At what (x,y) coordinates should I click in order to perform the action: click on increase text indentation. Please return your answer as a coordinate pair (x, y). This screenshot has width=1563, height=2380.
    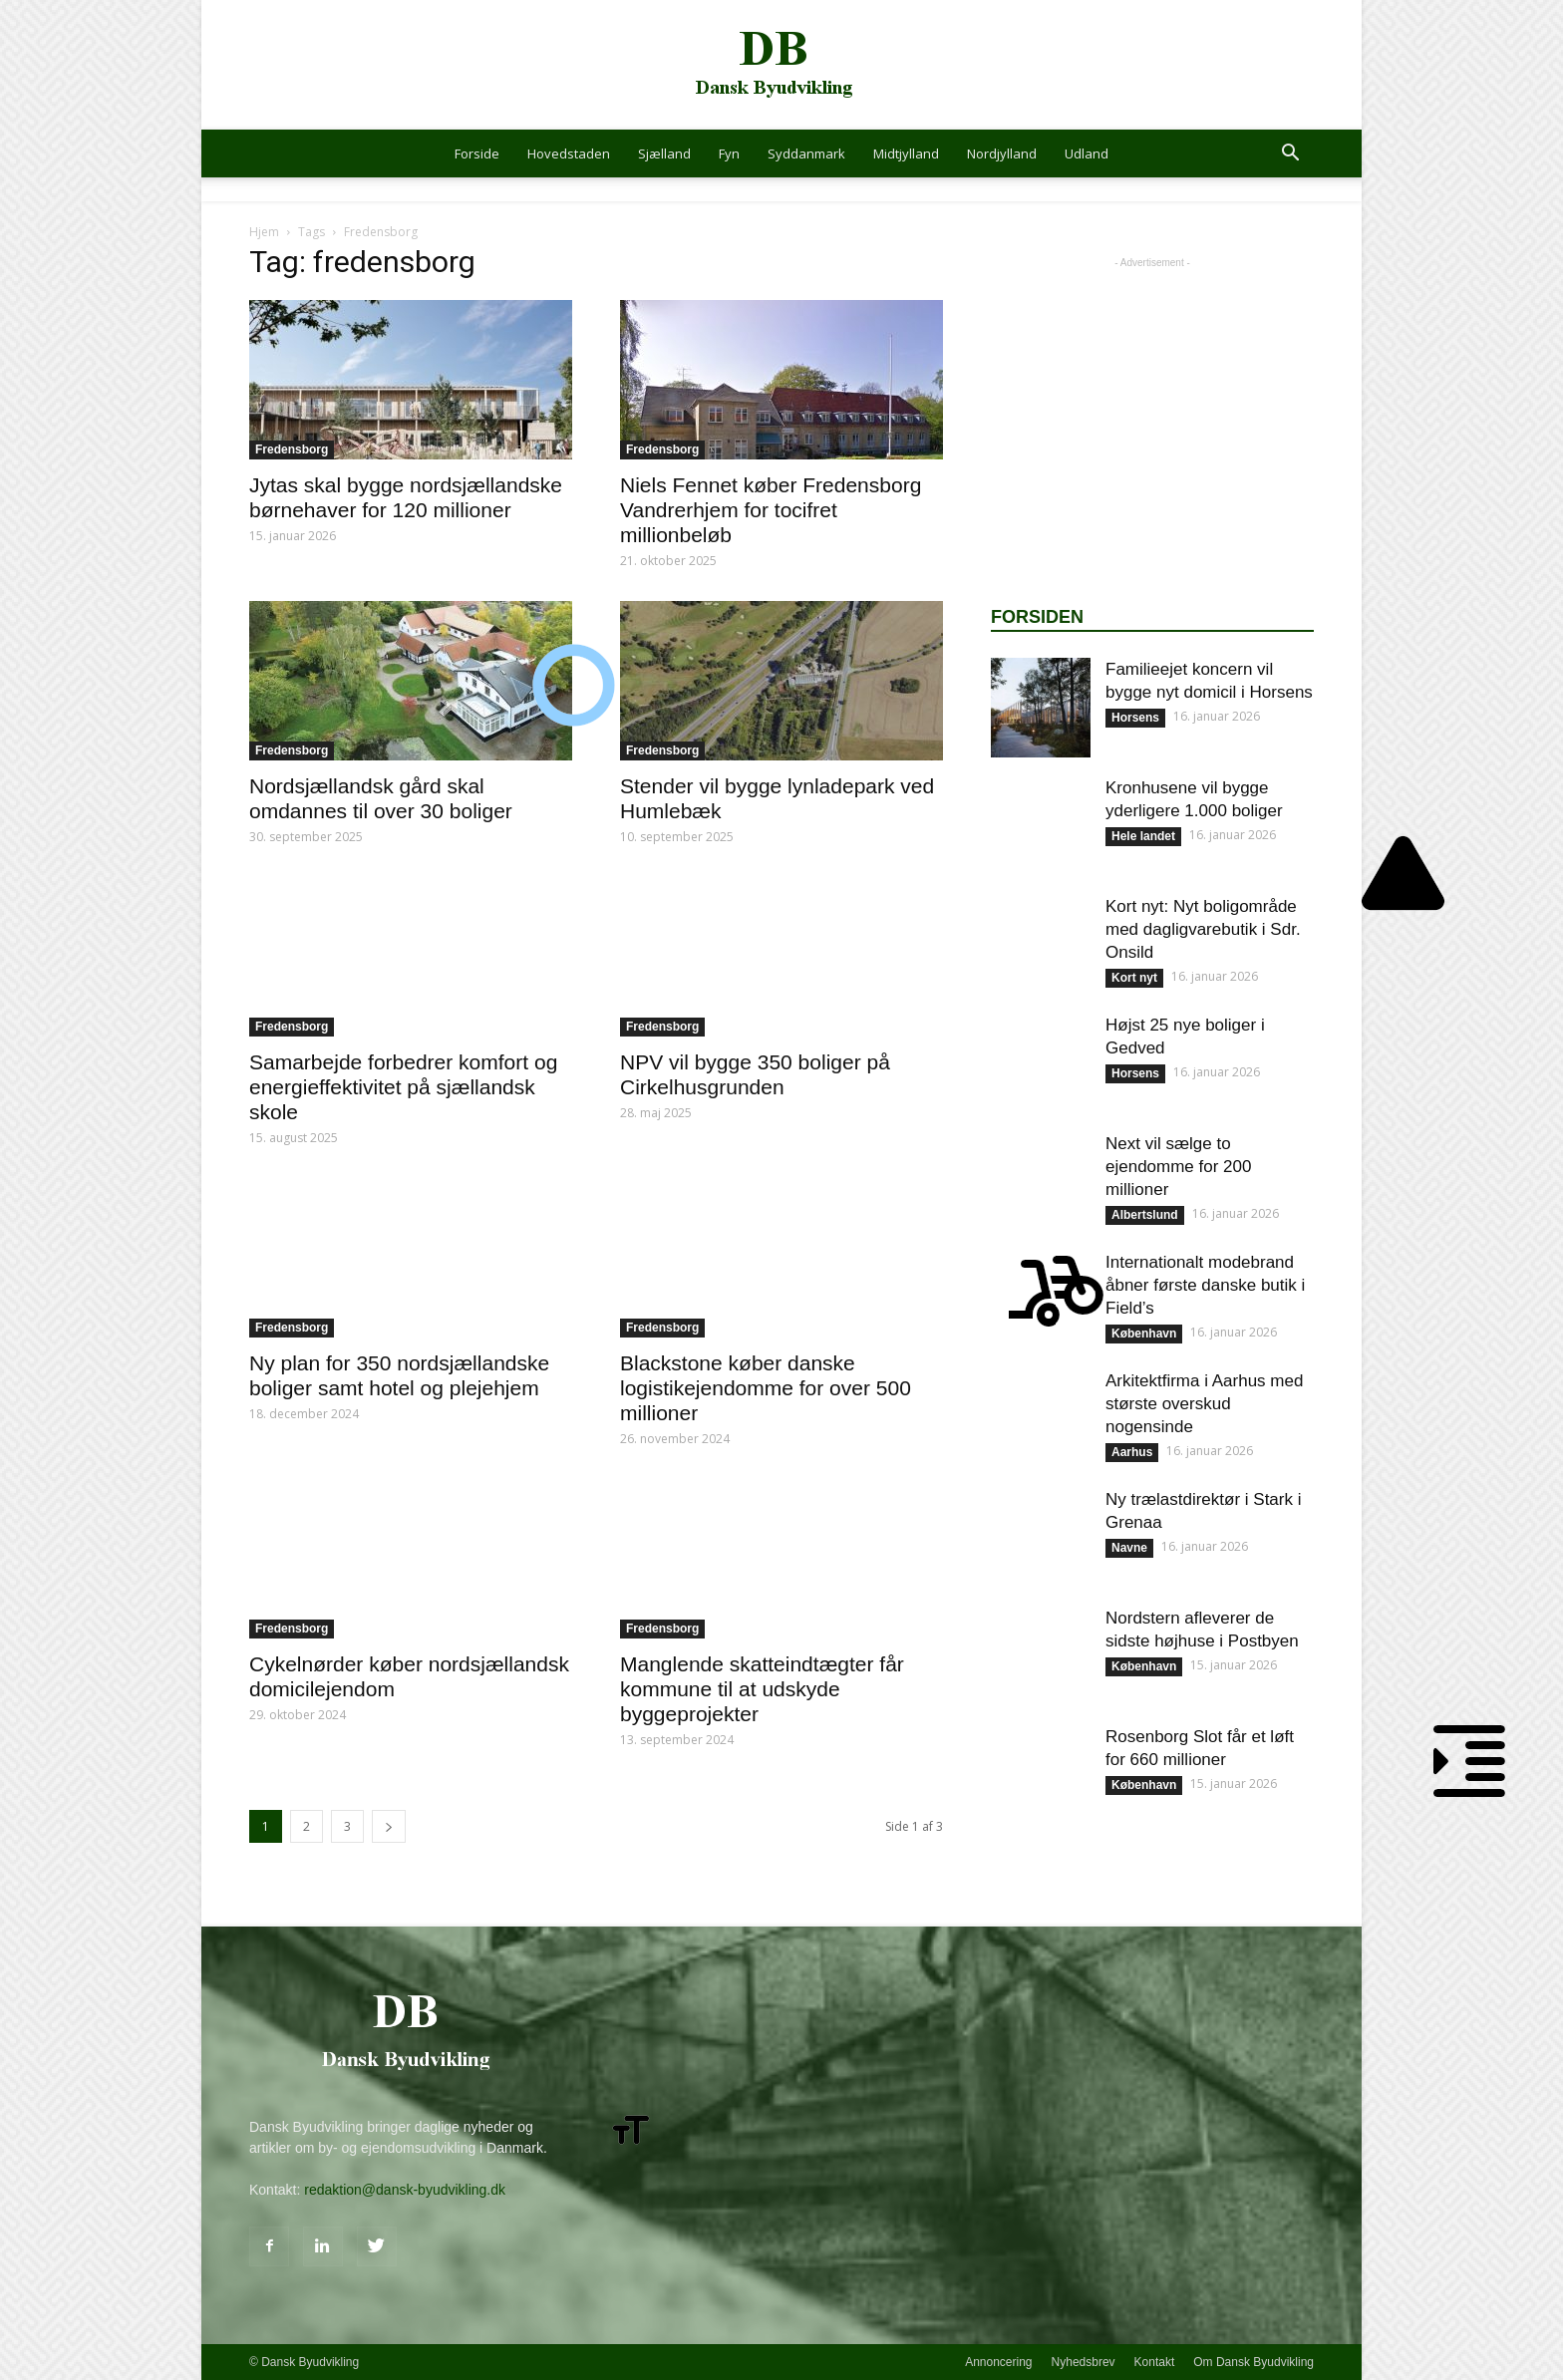
    Looking at the image, I should click on (1469, 1761).